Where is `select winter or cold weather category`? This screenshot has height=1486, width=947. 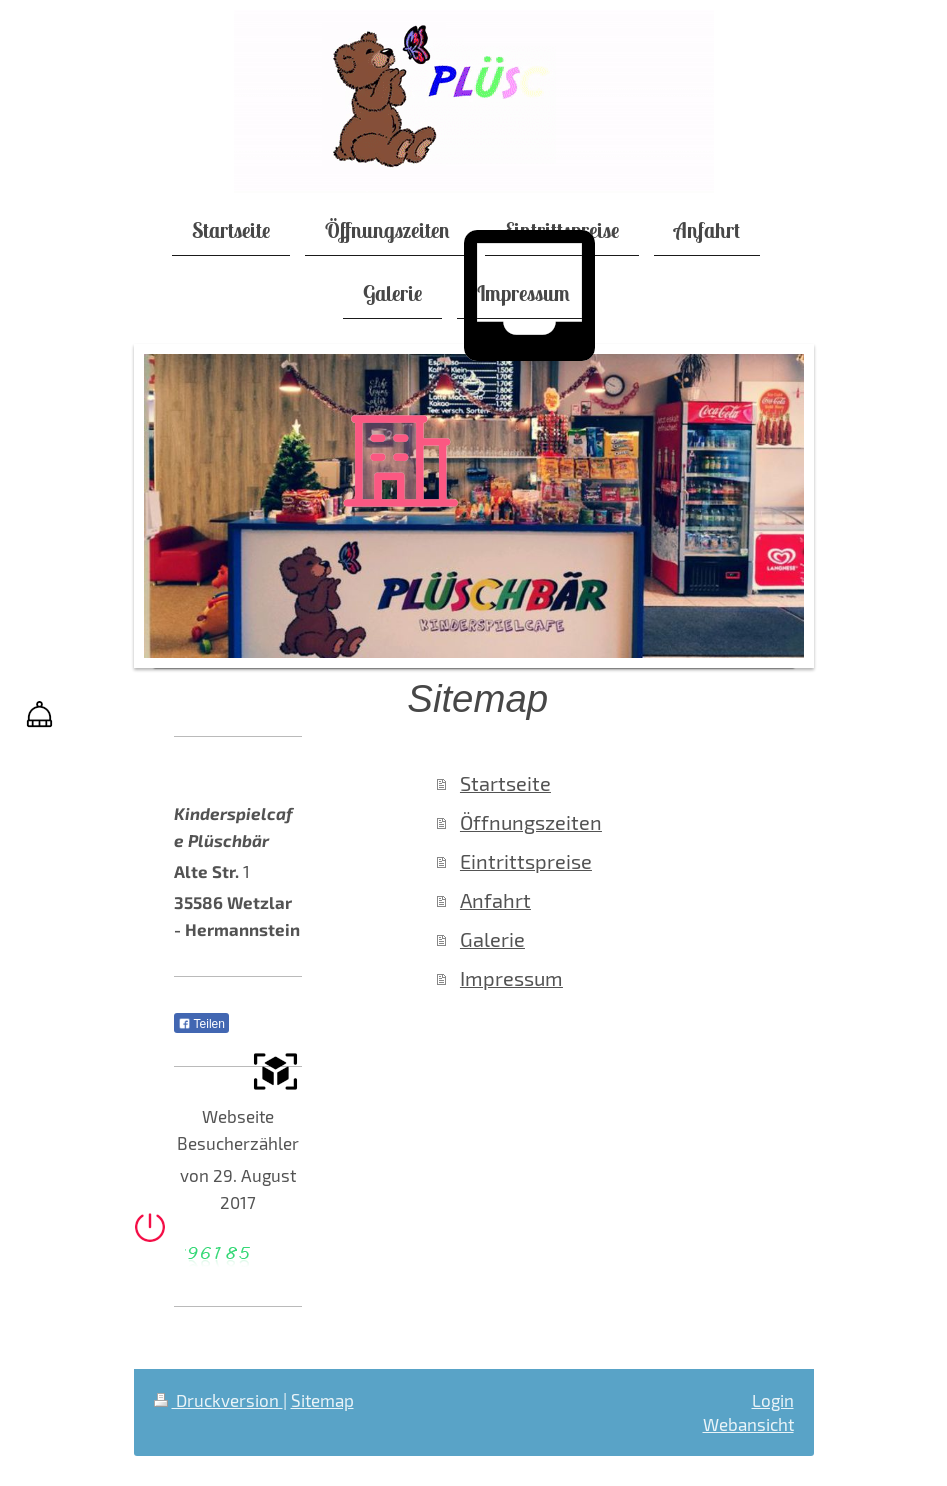 select winter or cold weather category is located at coordinates (39, 715).